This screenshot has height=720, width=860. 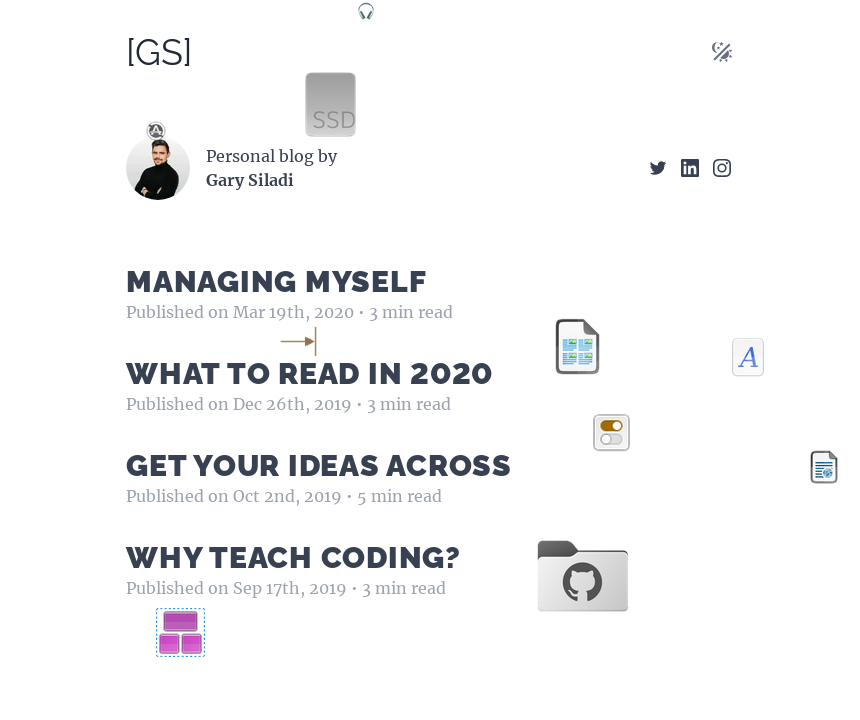 I want to click on select all items in the current view, so click(x=180, y=632).